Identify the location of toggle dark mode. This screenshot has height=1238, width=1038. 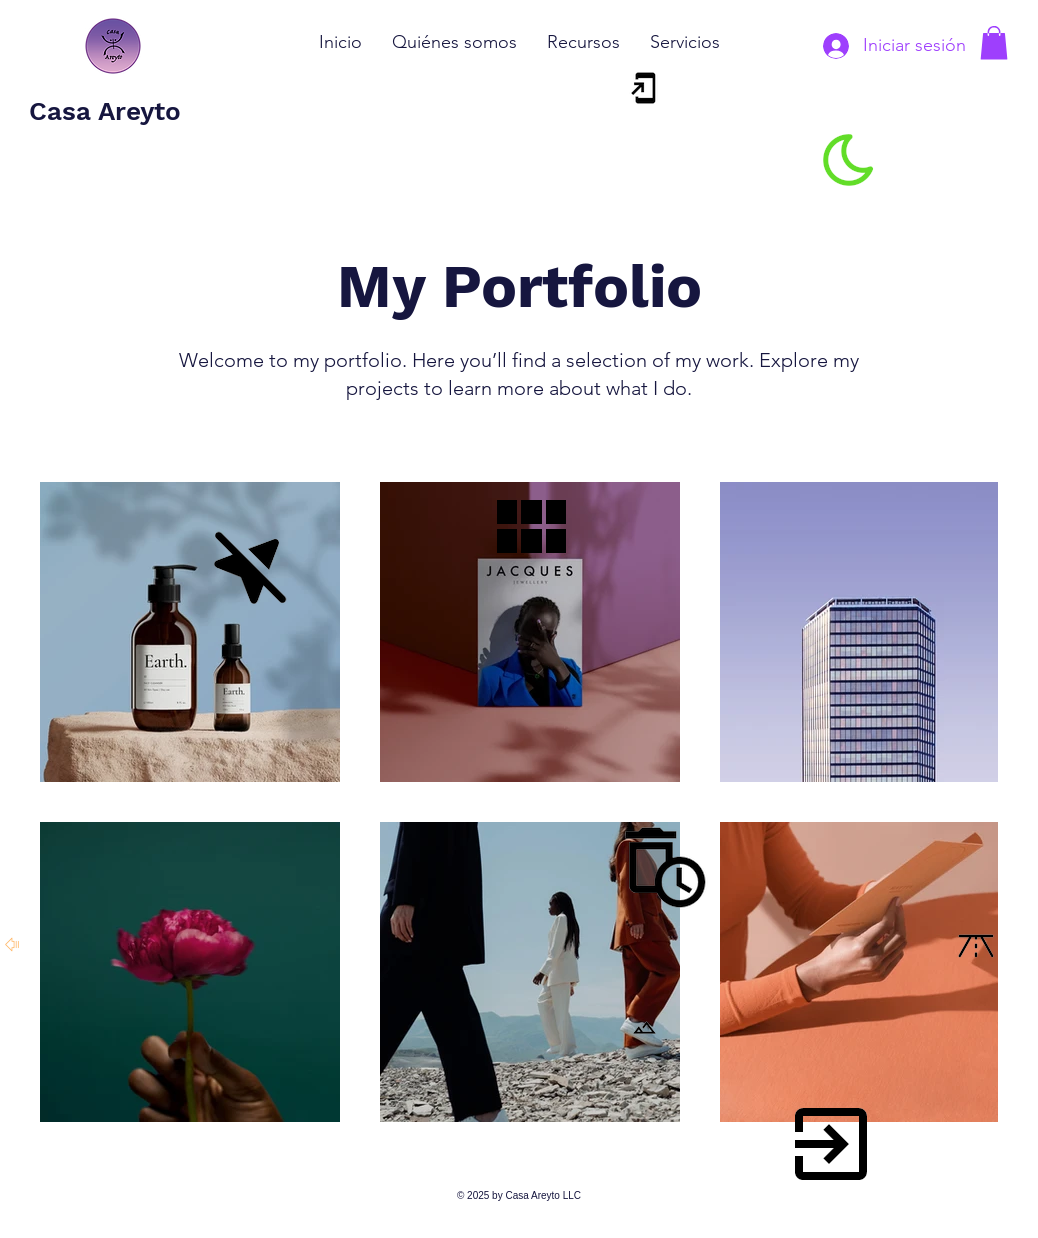
(849, 160).